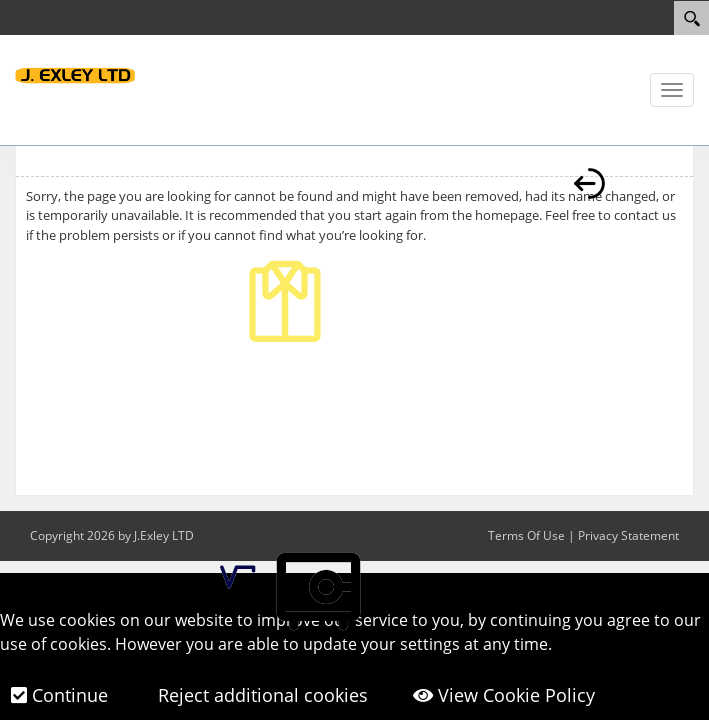  What do you see at coordinates (236, 574) in the screenshot?
I see `insert square root symbol` at bounding box center [236, 574].